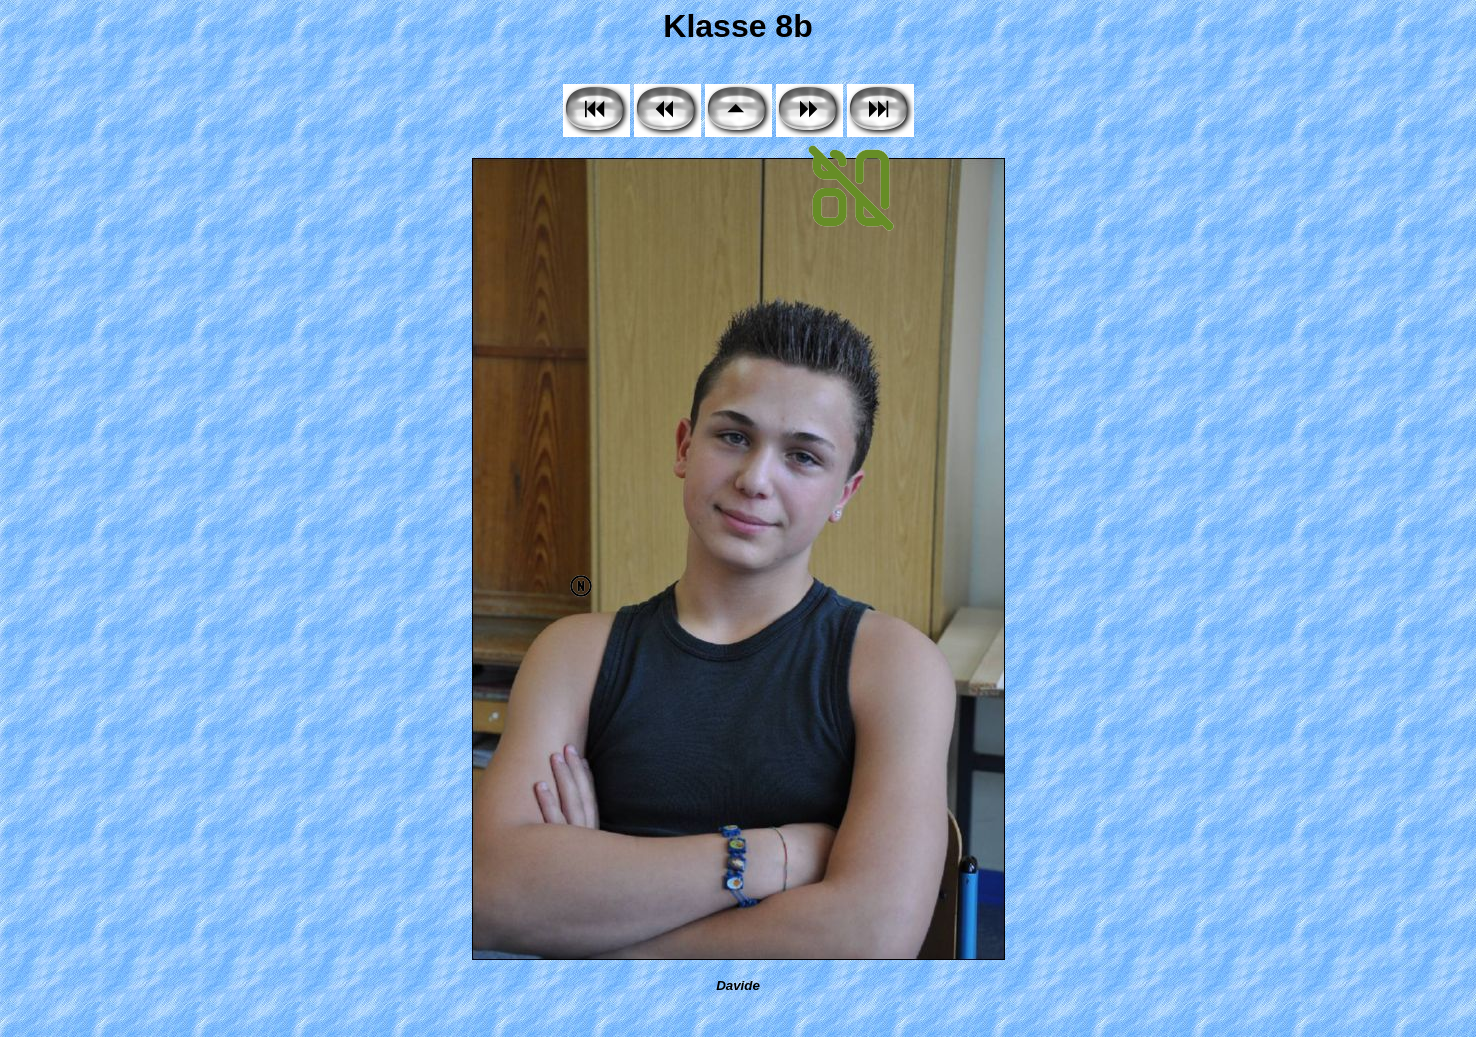 The height and width of the screenshot is (1037, 1476). Describe the element at coordinates (581, 586) in the screenshot. I see `indicates a north direction marker on a map or compass` at that location.